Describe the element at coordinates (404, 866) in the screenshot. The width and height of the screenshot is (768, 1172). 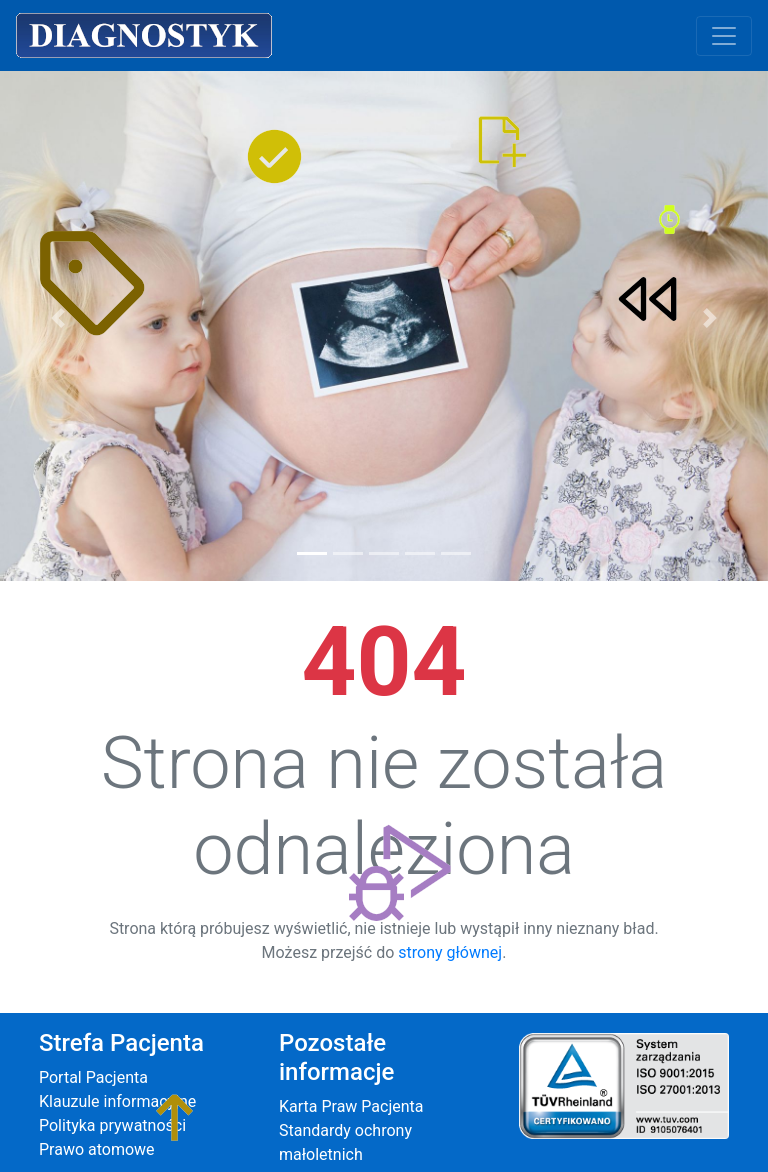
I see `start debugging session` at that location.